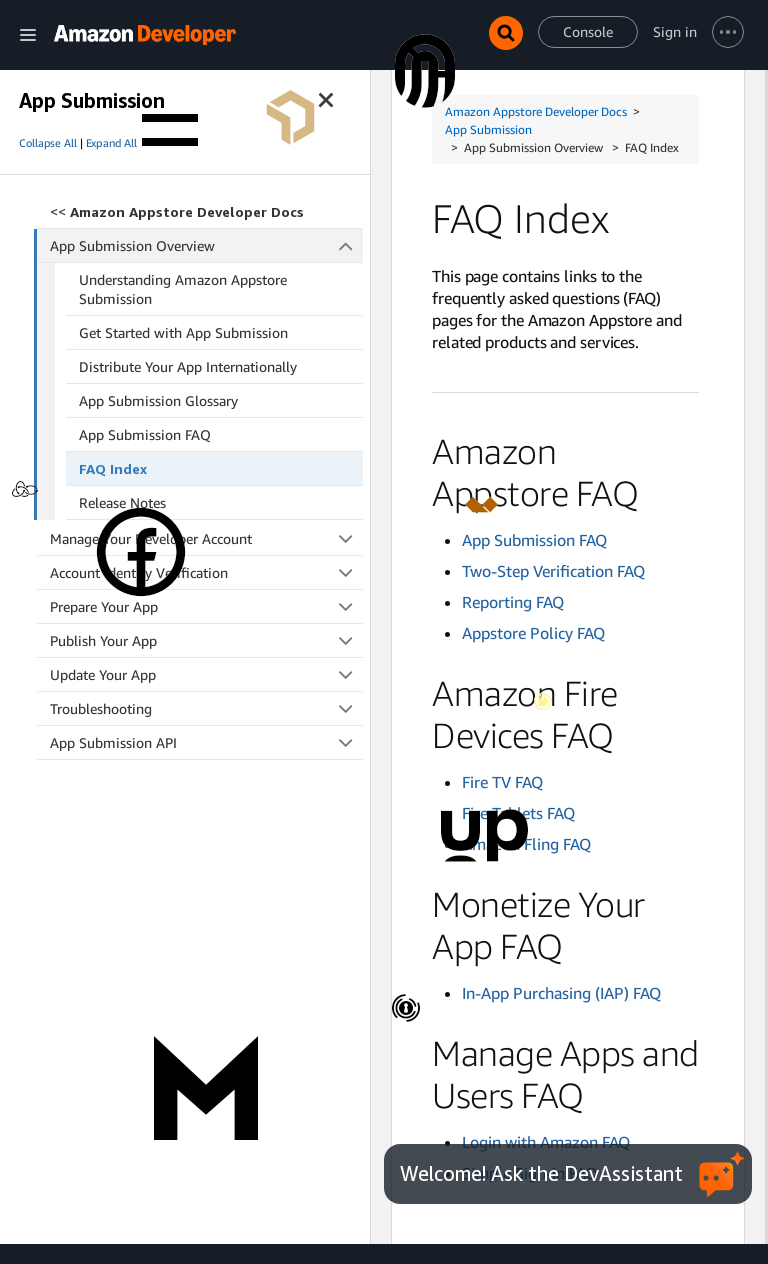 The width and height of the screenshot is (768, 1264). What do you see at coordinates (406, 1008) in the screenshot?
I see `open authelia authentication settings` at bounding box center [406, 1008].